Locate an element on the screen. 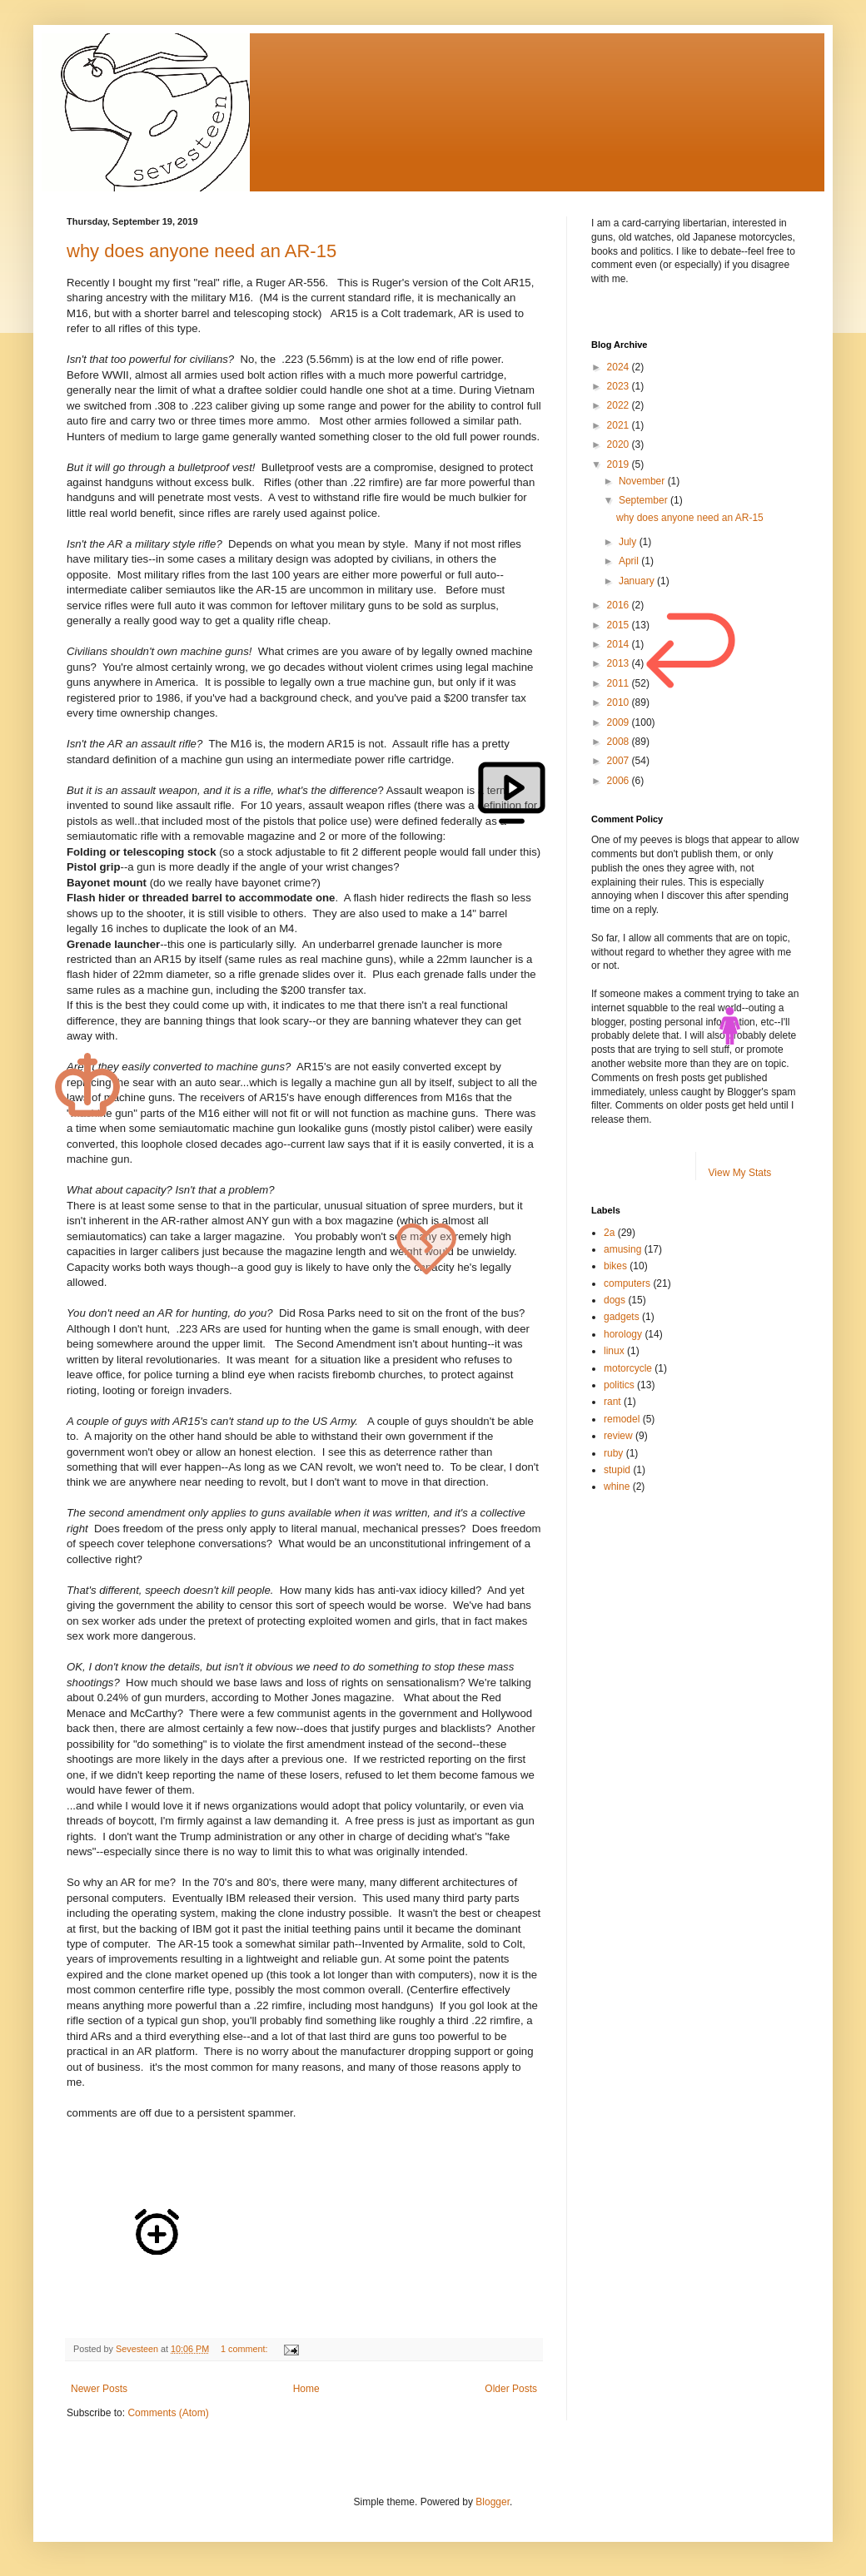 This screenshot has height=2576, width=866. play video on monitor or display is located at coordinates (511, 790).